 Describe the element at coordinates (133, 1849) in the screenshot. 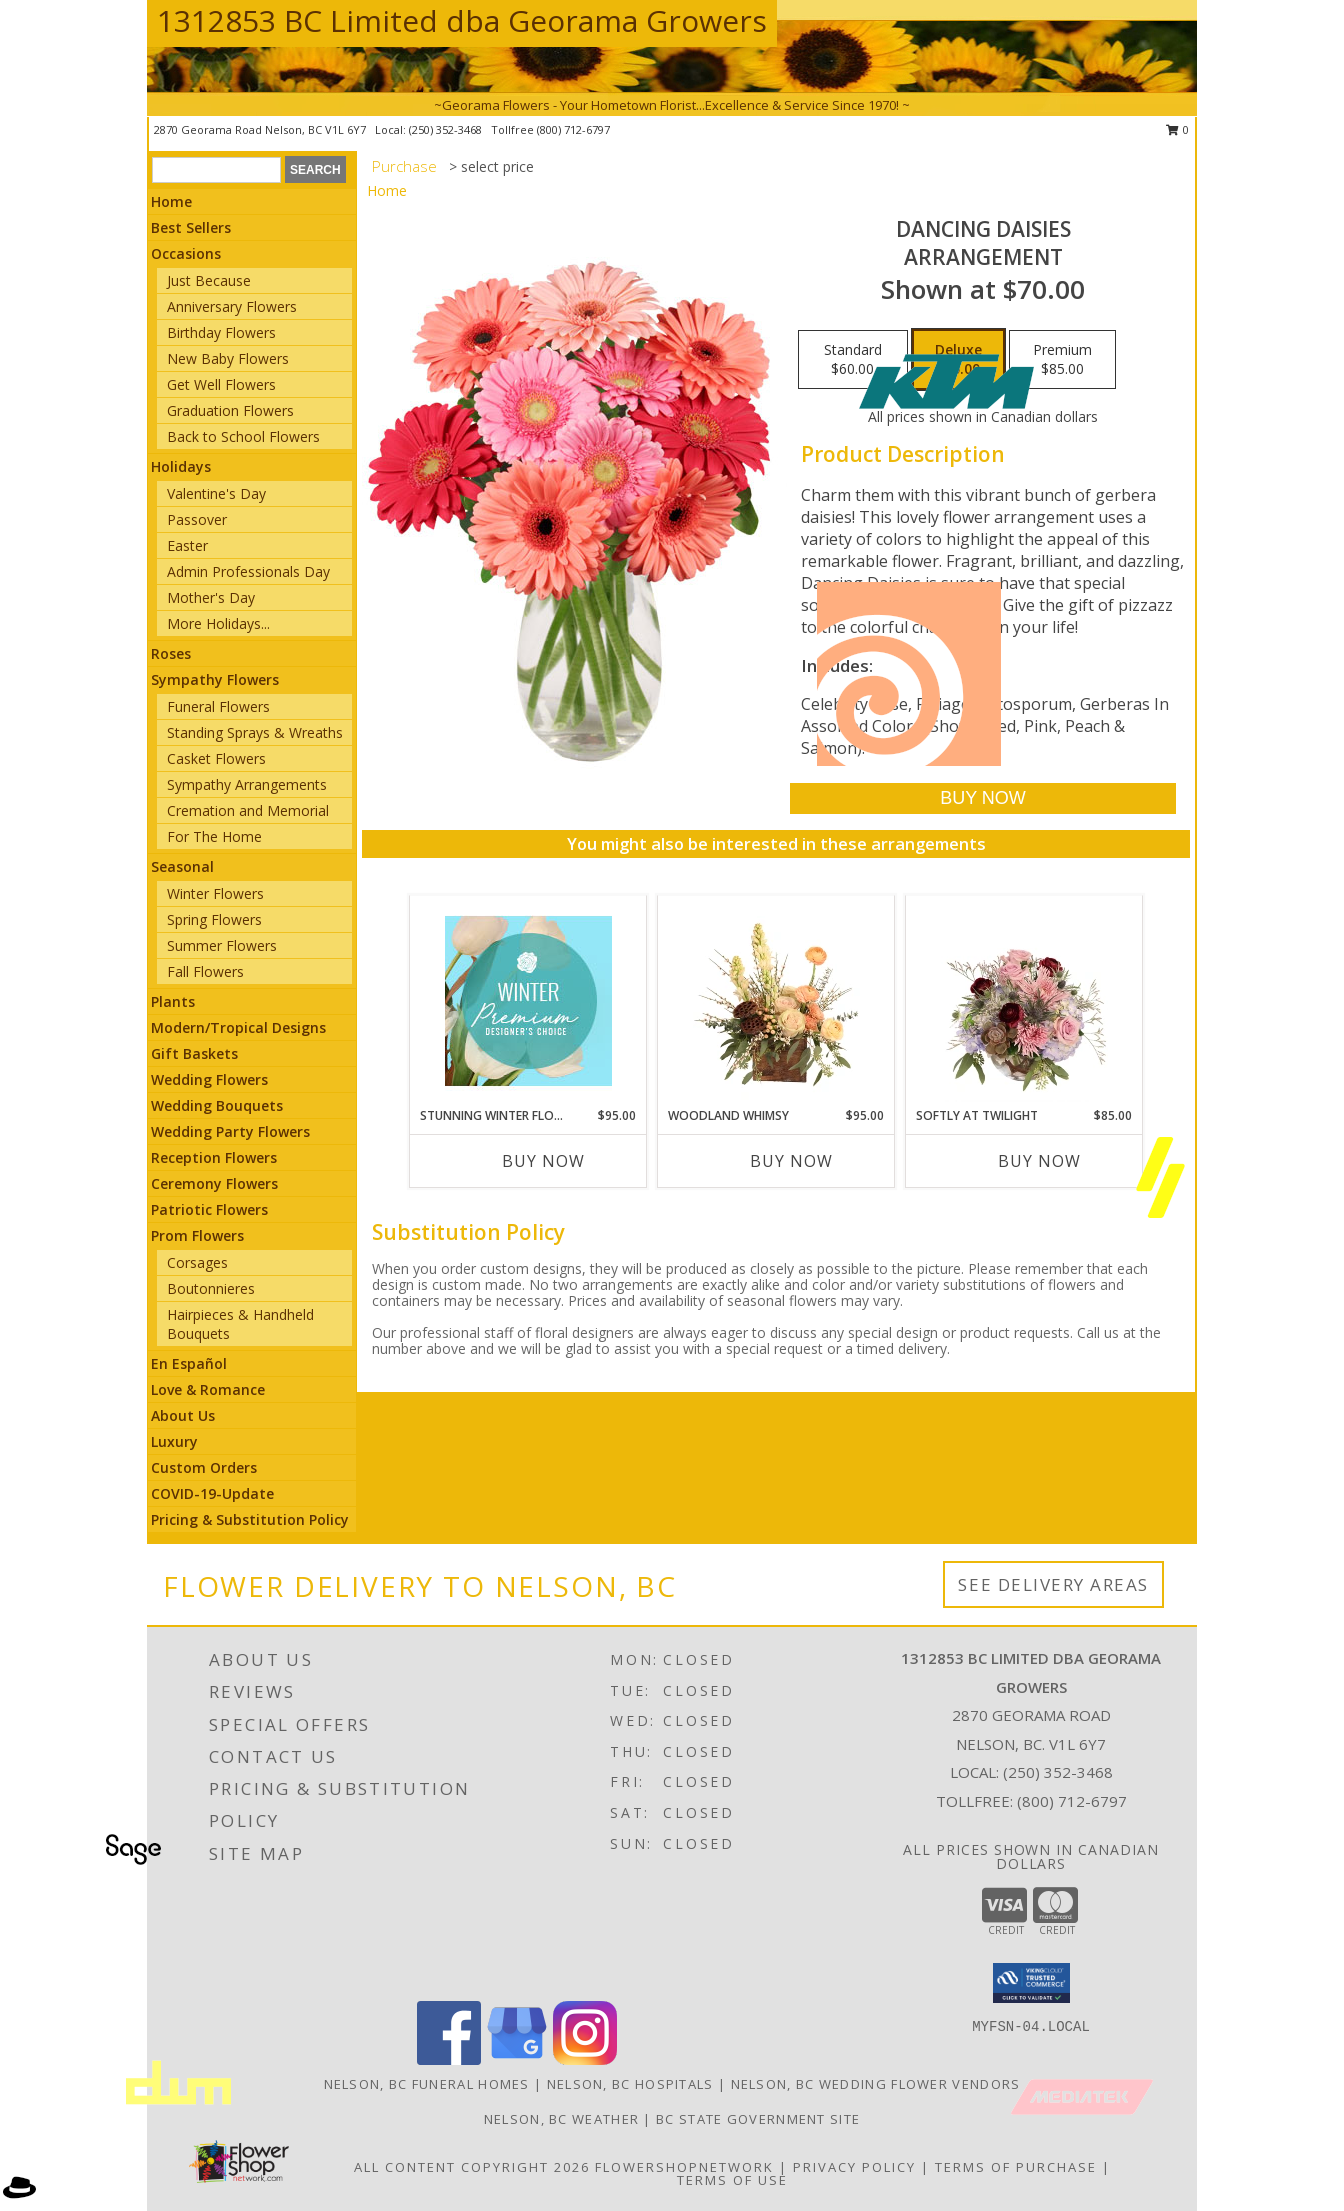

I see `sage software logo` at that location.